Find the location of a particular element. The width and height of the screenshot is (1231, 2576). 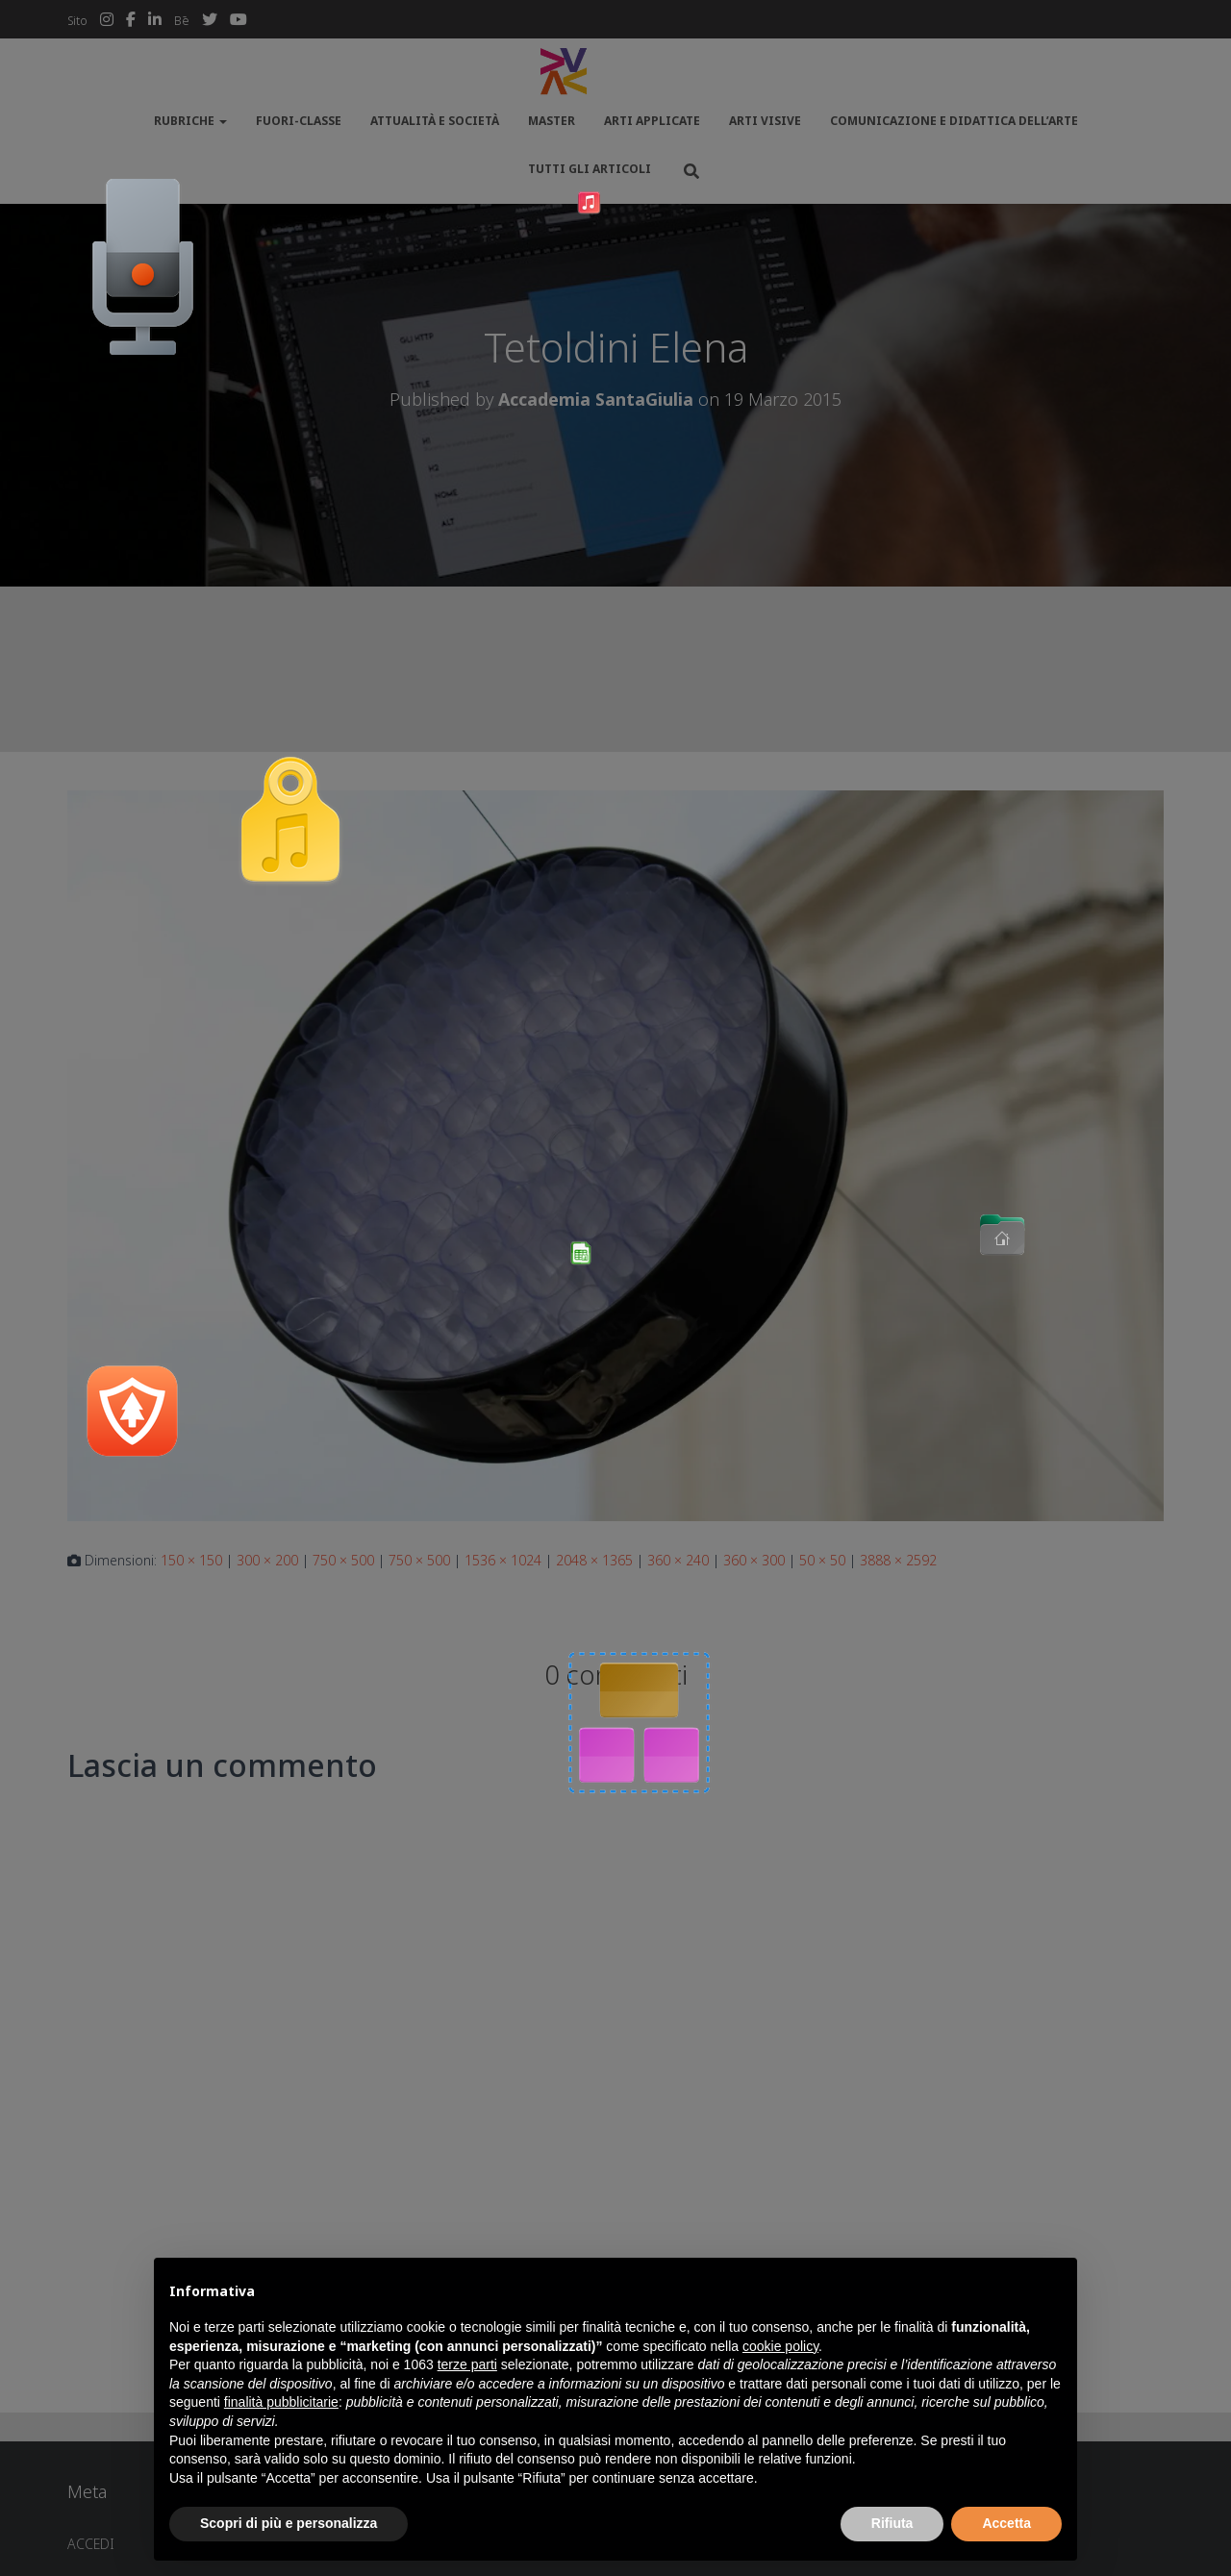

open the gnome music app is located at coordinates (589, 202).